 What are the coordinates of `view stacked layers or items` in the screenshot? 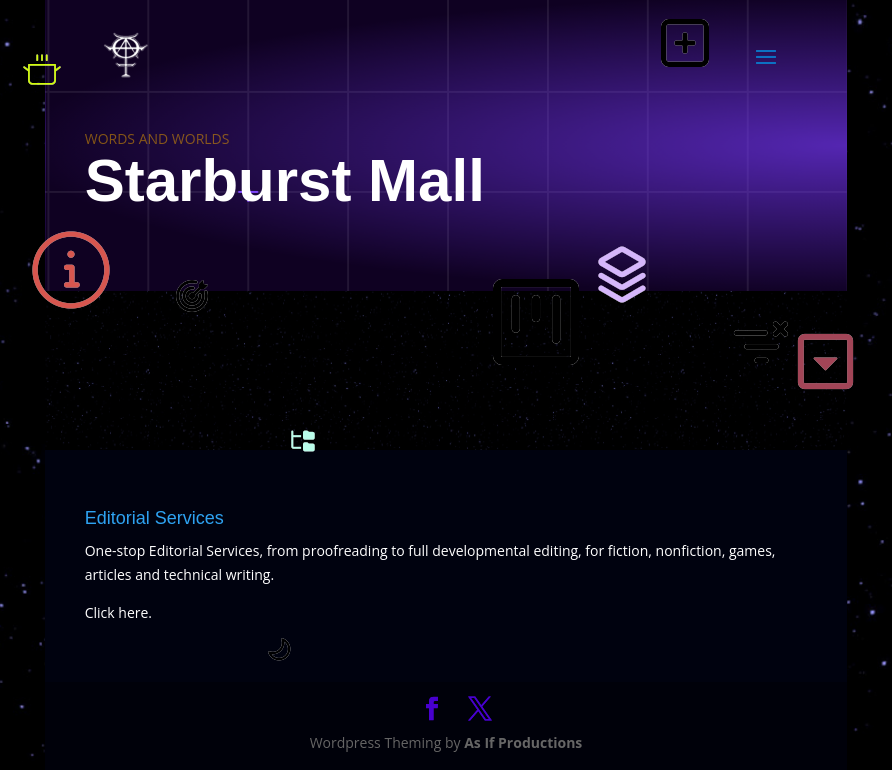 It's located at (622, 275).